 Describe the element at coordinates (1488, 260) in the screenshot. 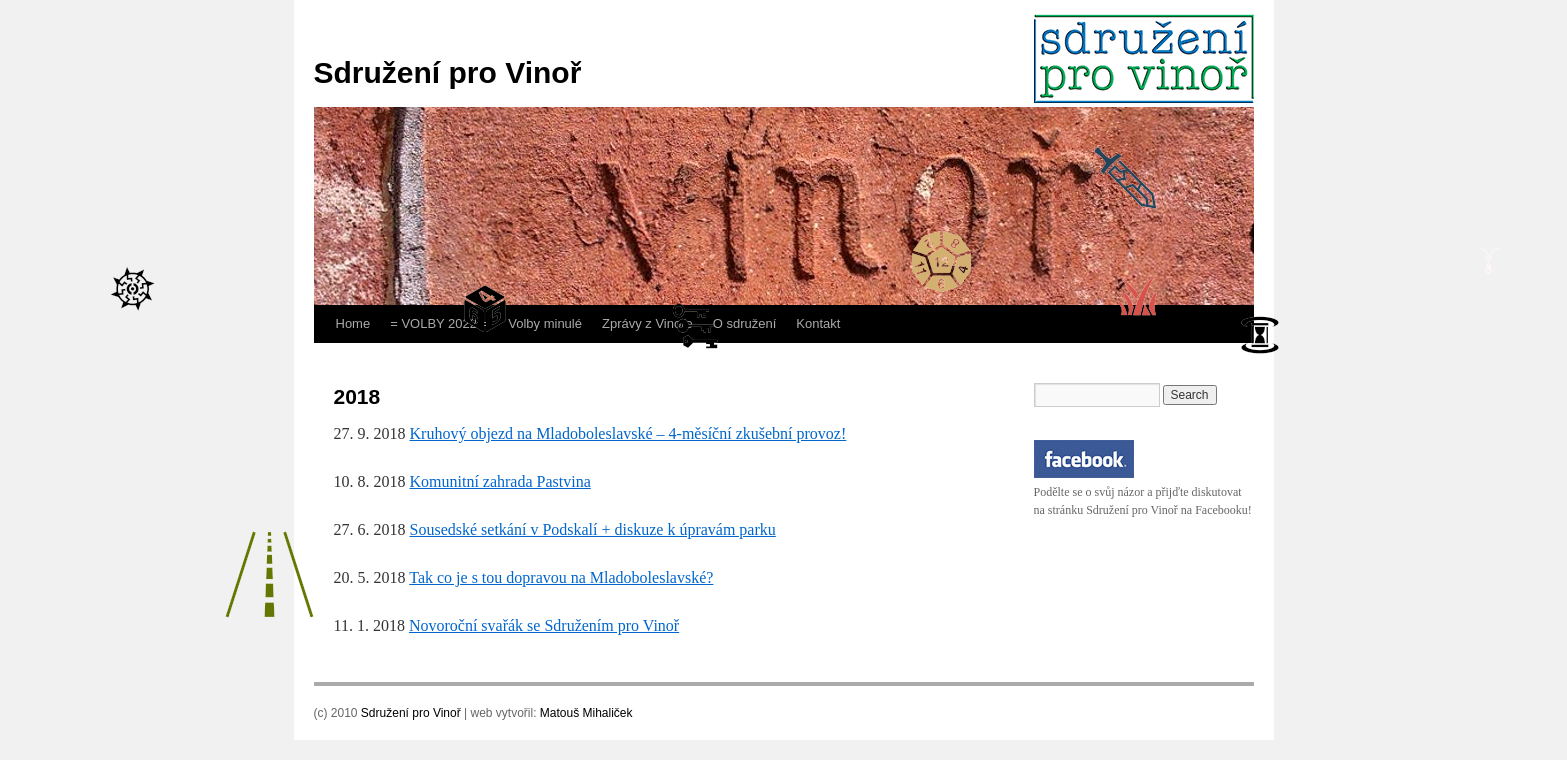

I see `compress or zip files together` at that location.